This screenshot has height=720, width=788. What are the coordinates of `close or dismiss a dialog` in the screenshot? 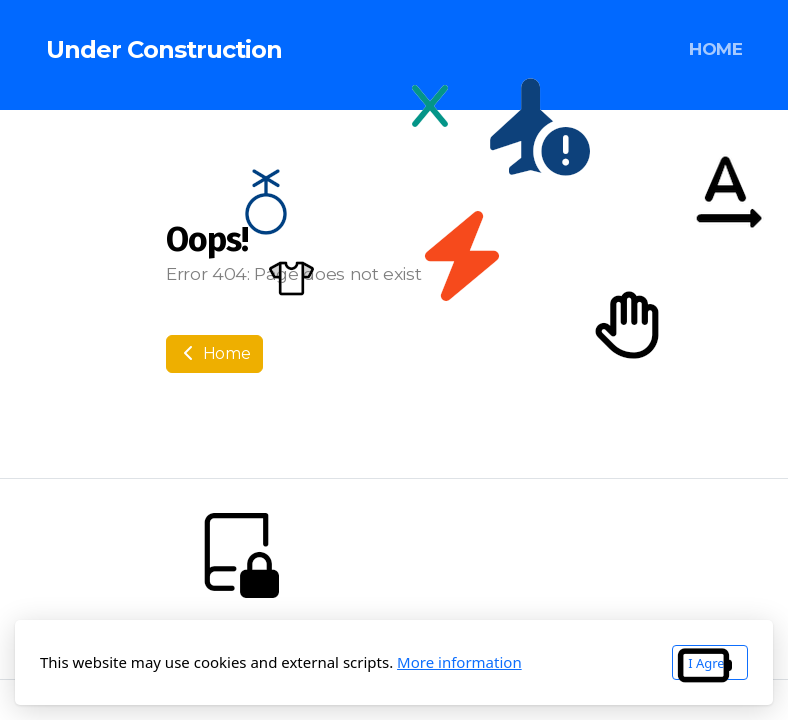 It's located at (430, 106).